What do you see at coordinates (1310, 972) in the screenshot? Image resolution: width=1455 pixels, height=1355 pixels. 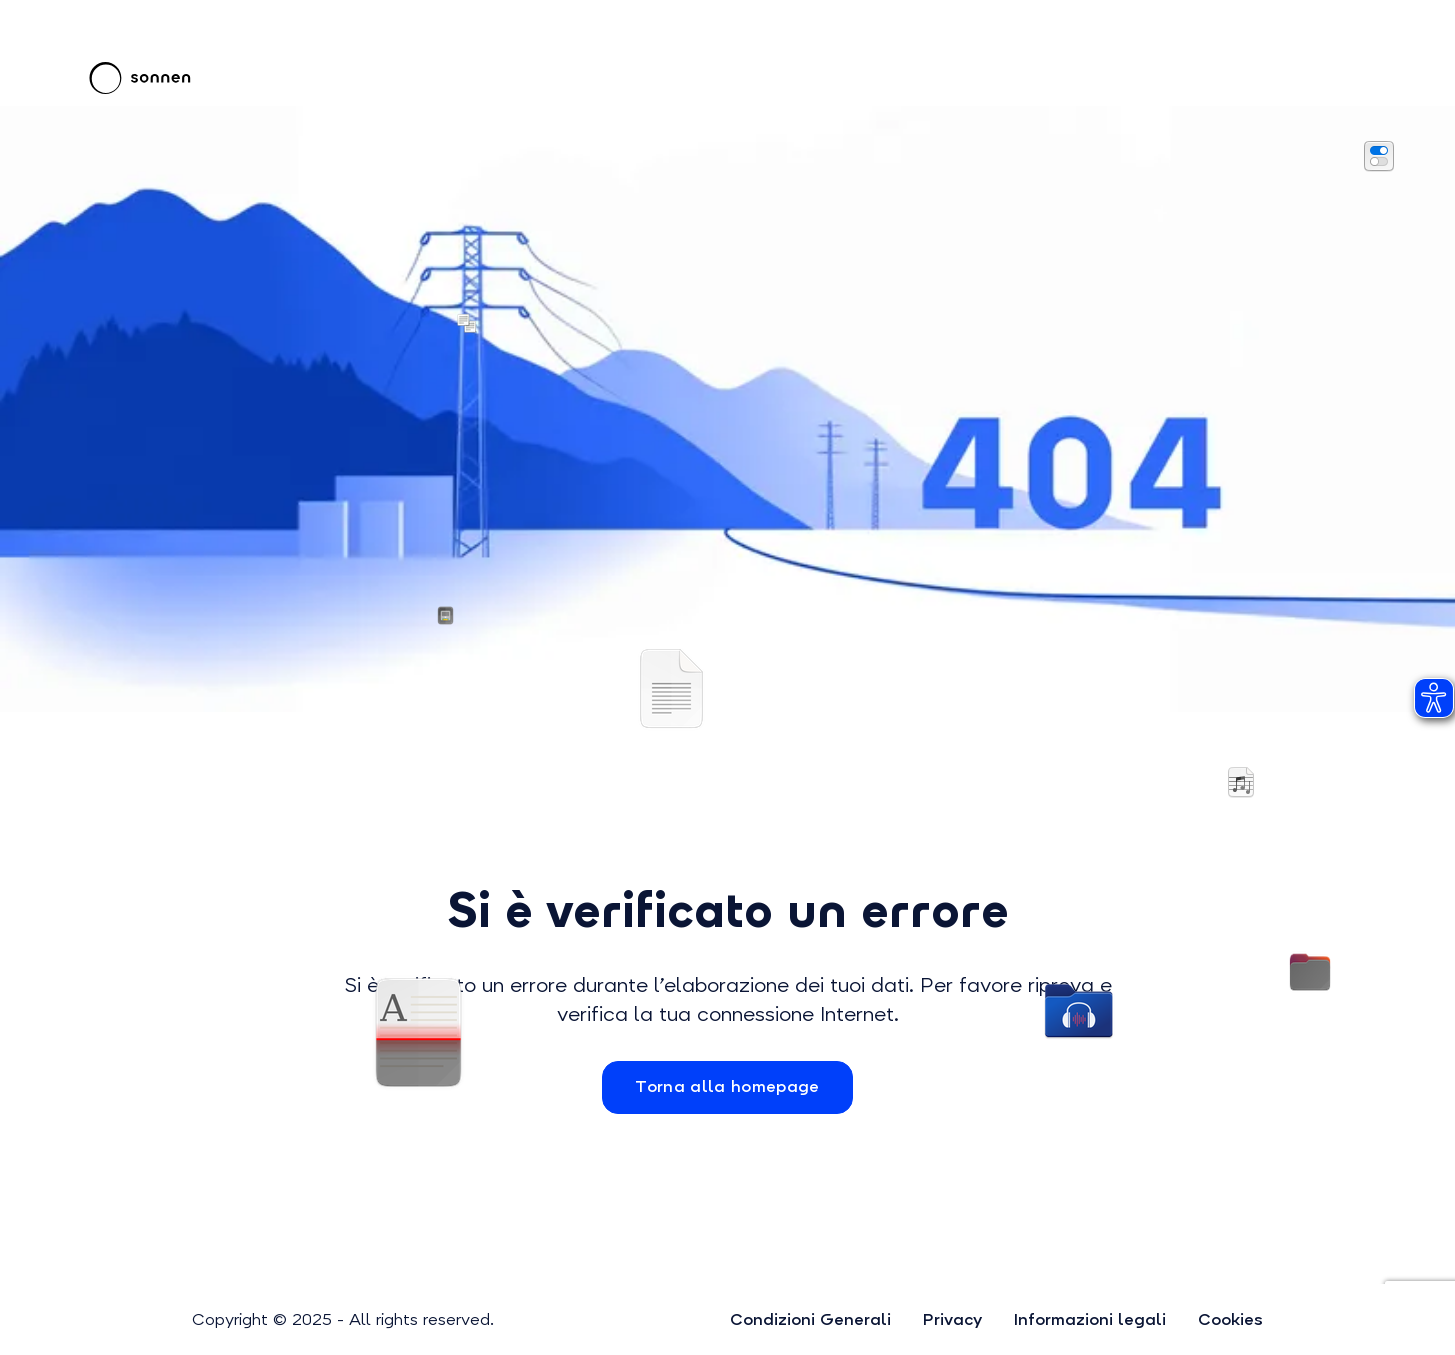 I see `open file folder` at bounding box center [1310, 972].